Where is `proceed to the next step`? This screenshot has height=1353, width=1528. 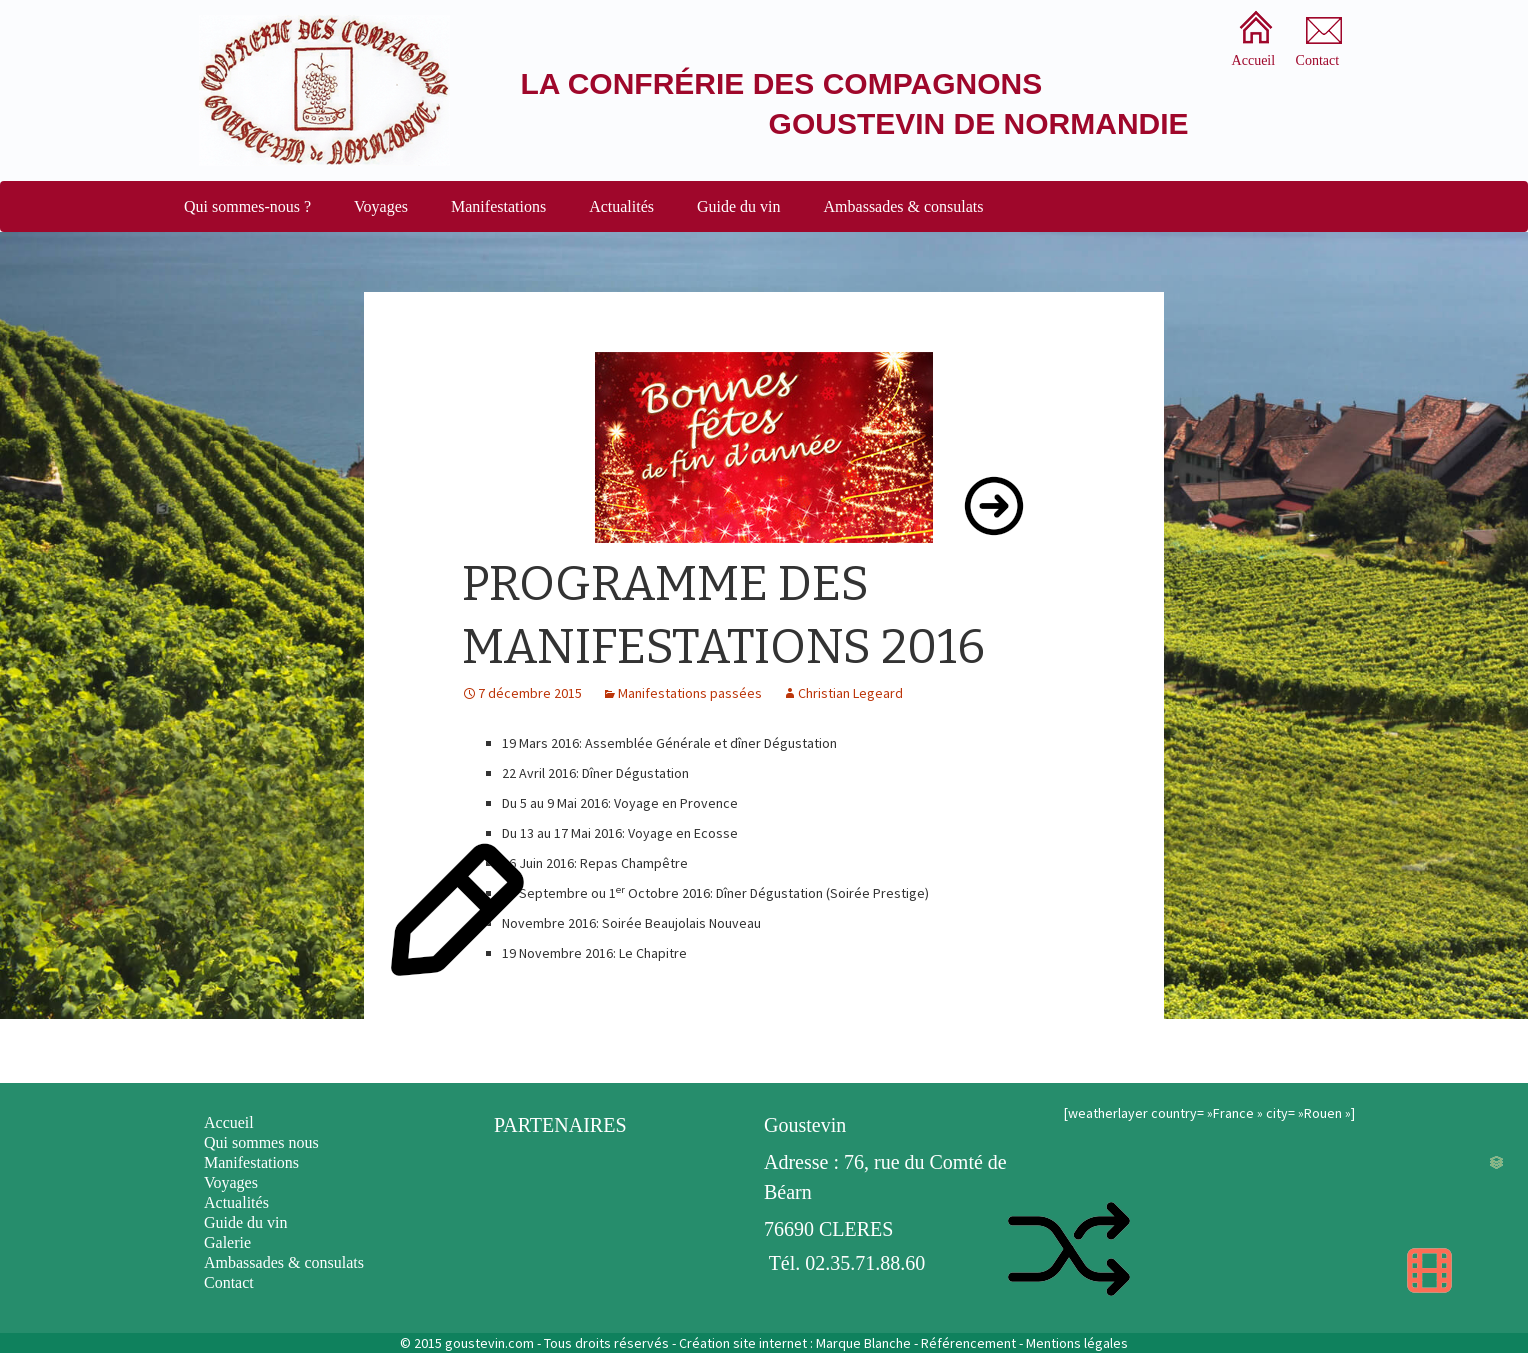 proceed to the next step is located at coordinates (994, 506).